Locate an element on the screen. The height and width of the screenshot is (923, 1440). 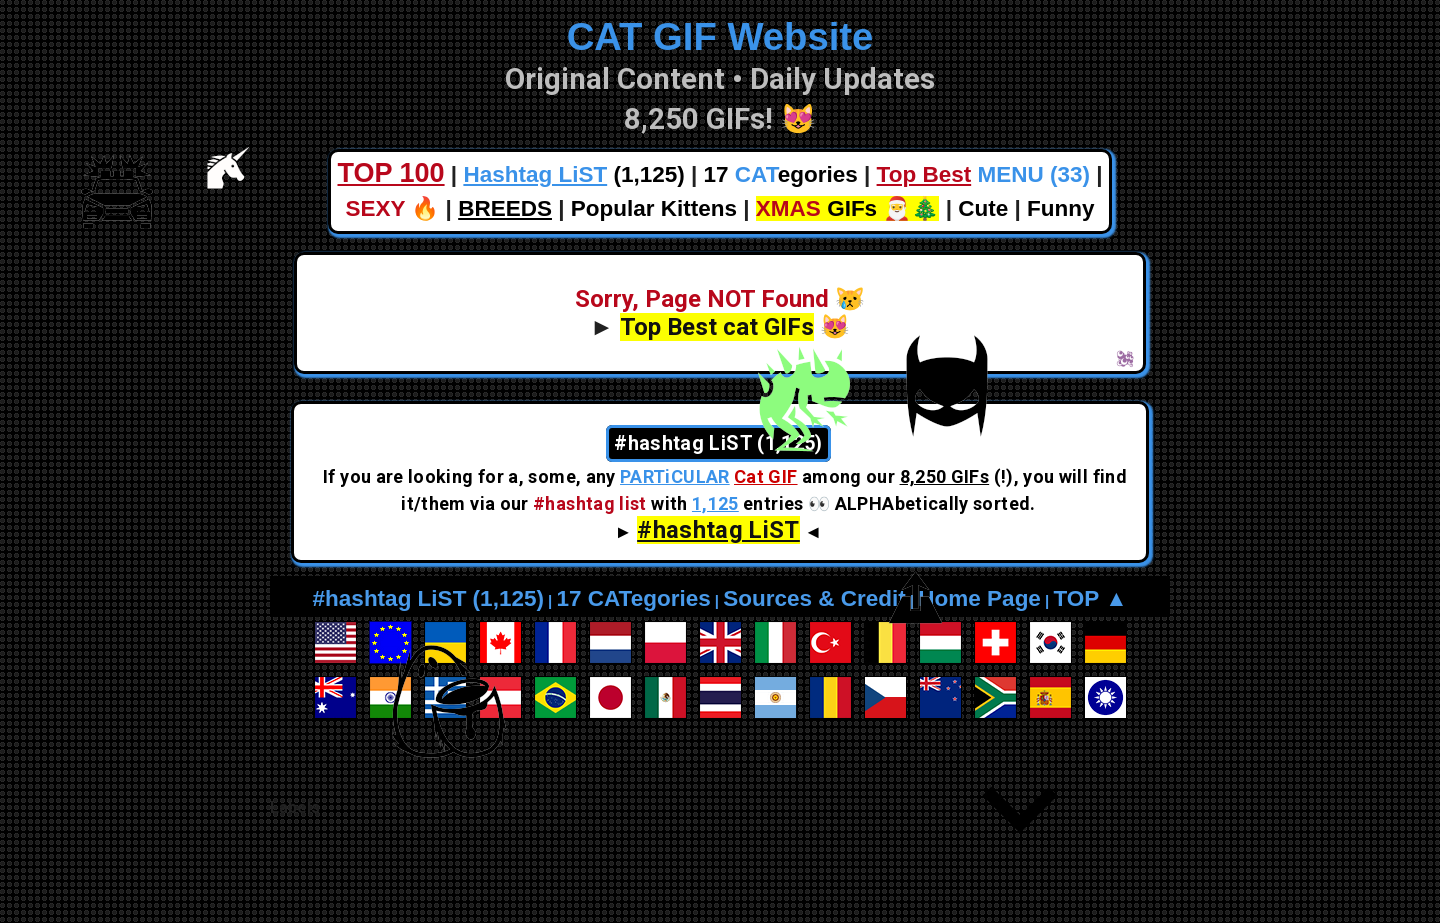
select troglodyte character or creature class is located at coordinates (804, 399).